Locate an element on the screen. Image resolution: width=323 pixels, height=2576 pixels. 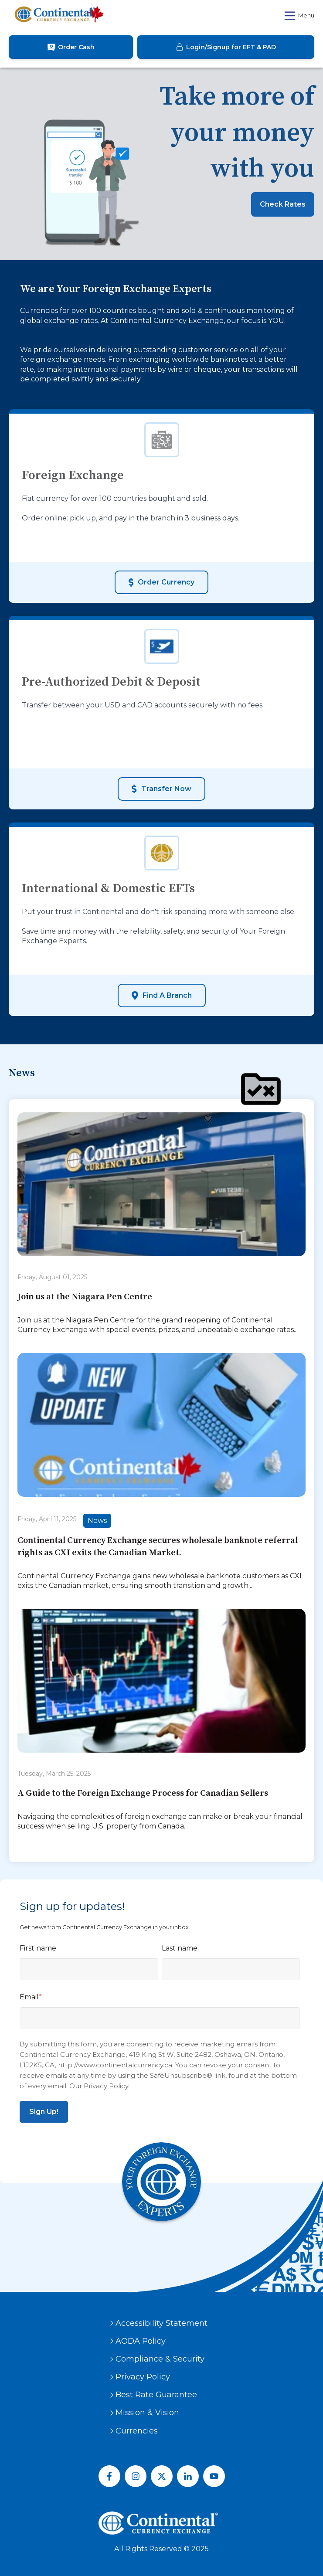
add to favorites is located at coordinates (208, 1119).